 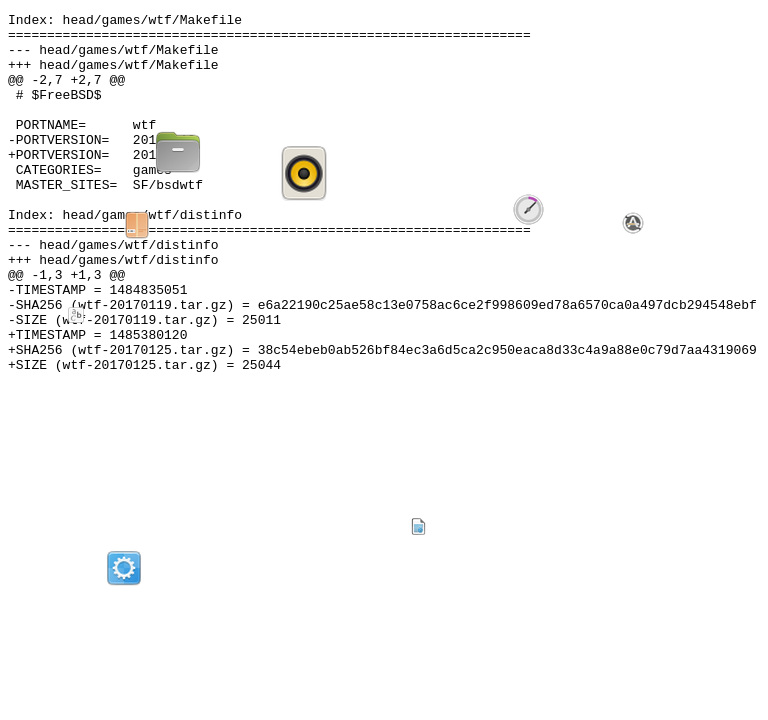 I want to click on open the software update manager, so click(x=633, y=223).